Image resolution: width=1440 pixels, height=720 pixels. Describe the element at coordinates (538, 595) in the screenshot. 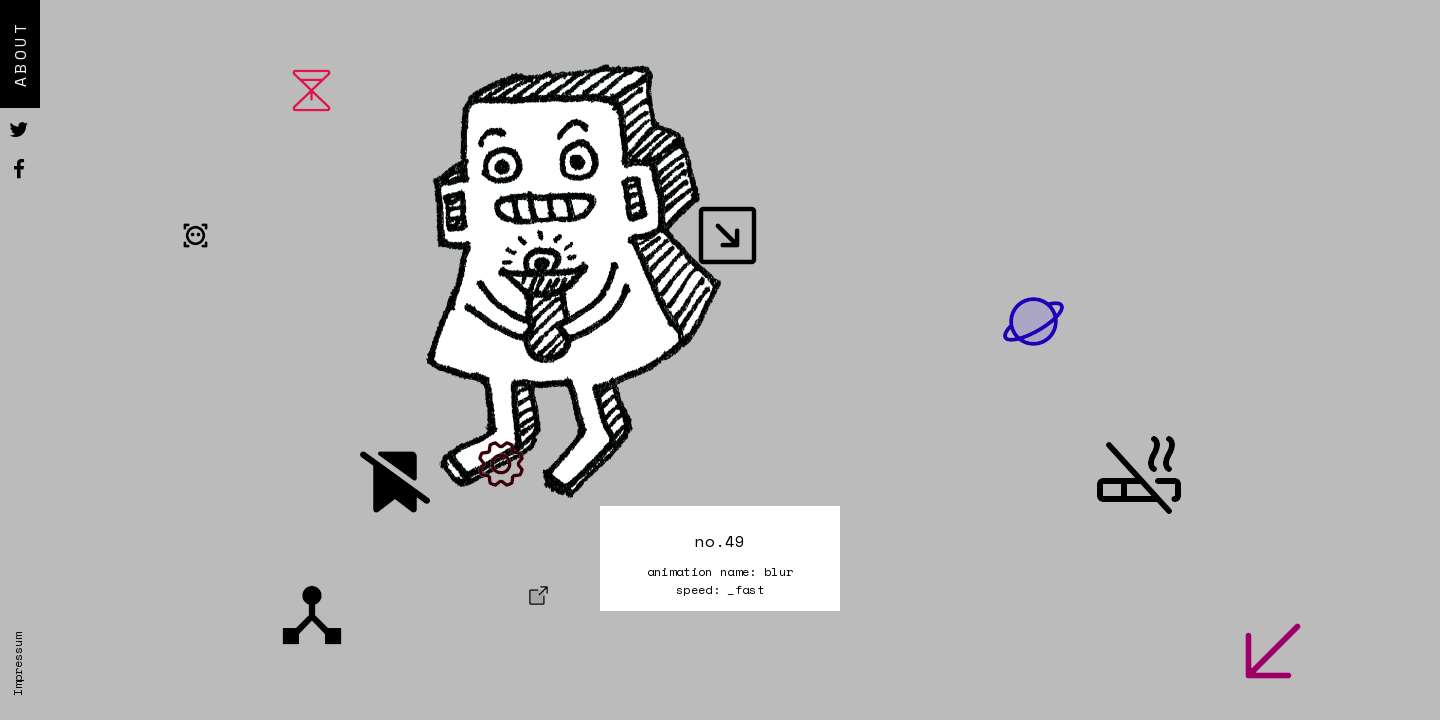

I see `open link in a new window or tab` at that location.